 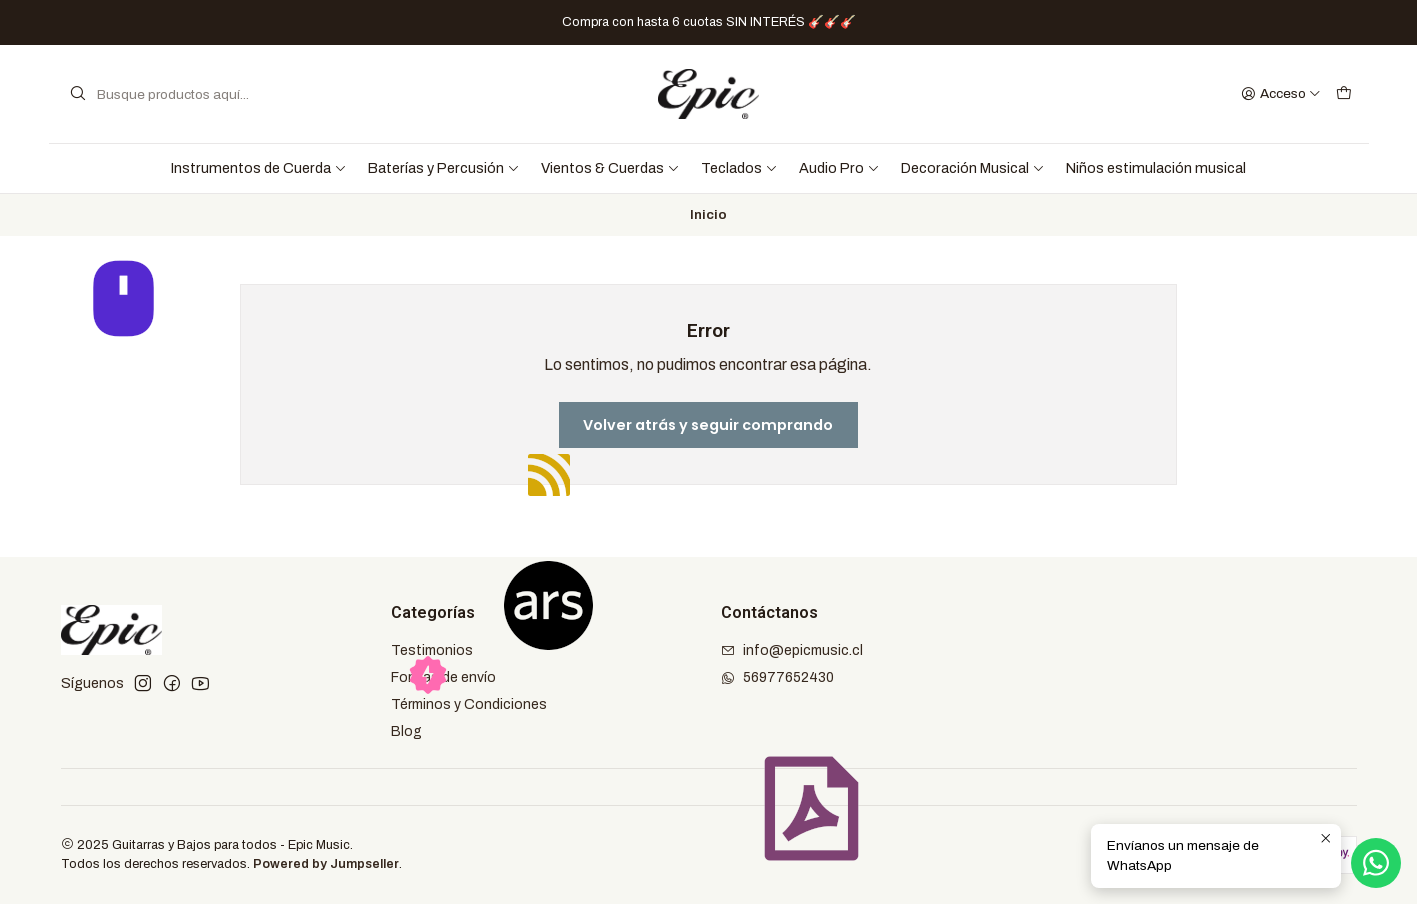 What do you see at coordinates (548, 605) in the screenshot?
I see `visit ars technica website` at bounding box center [548, 605].